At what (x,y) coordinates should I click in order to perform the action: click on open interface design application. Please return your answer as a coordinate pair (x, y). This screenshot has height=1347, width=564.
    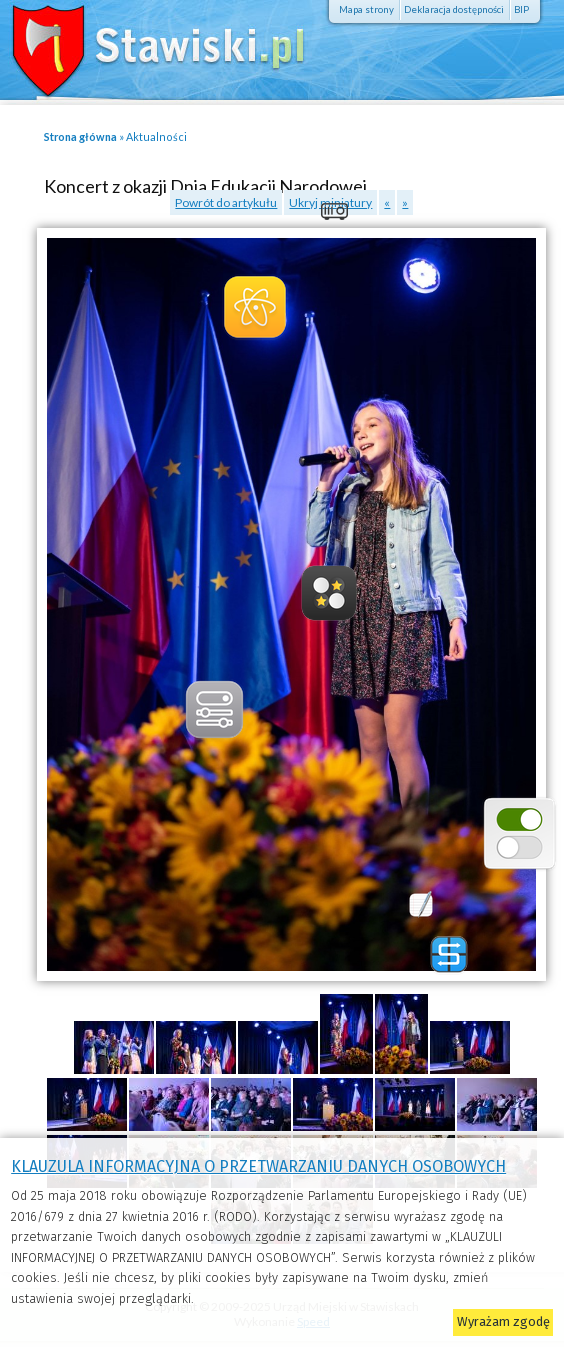
    Looking at the image, I should click on (214, 709).